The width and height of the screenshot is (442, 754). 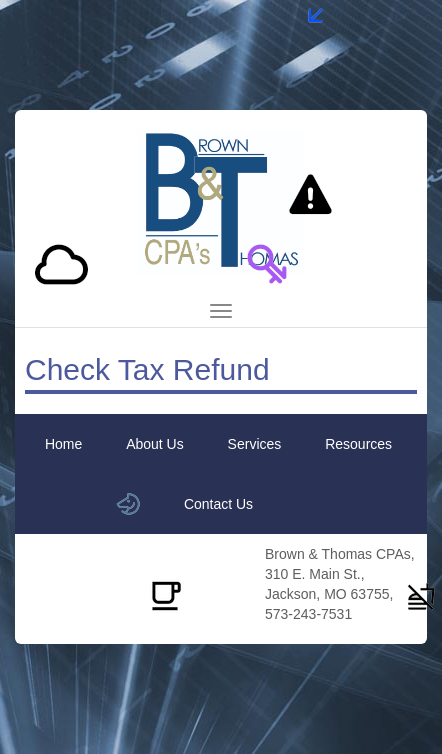 What do you see at coordinates (165, 596) in the screenshot?
I see `access café or coffee shop locations` at bounding box center [165, 596].